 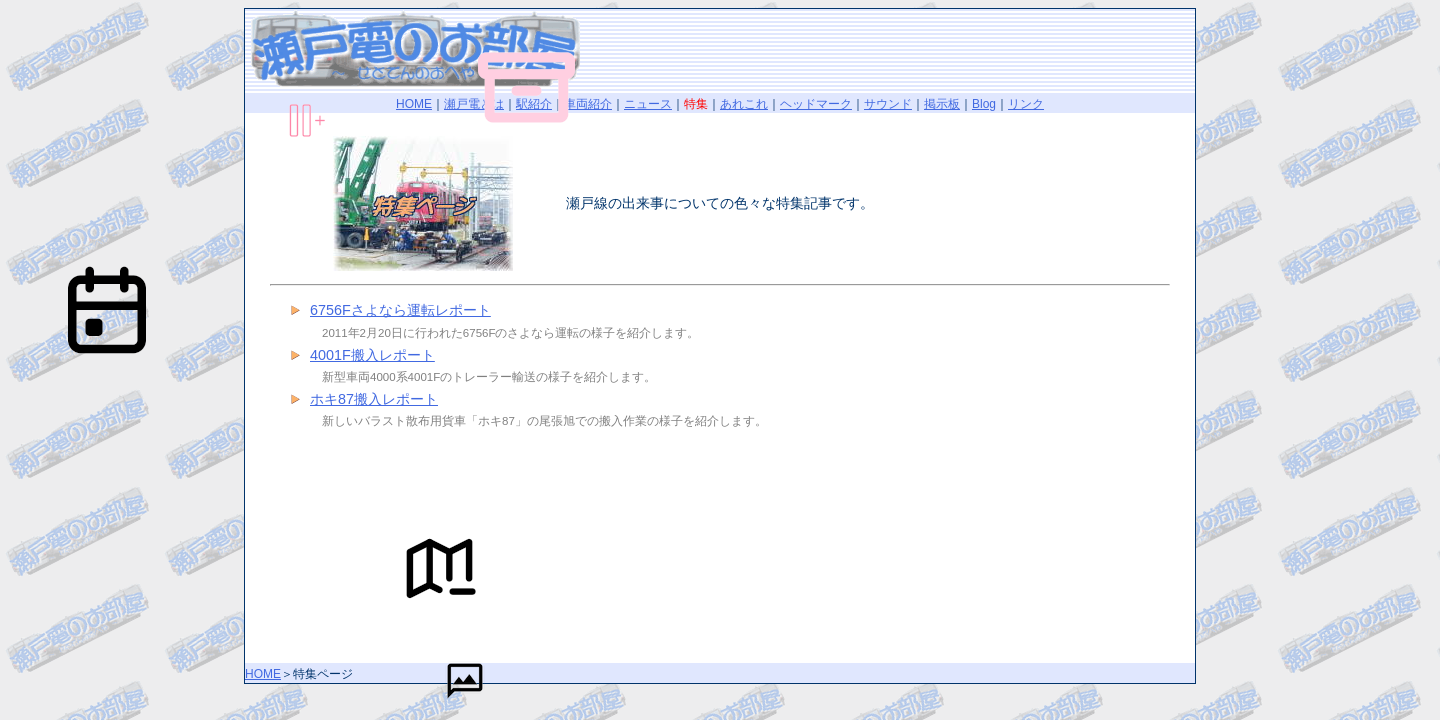 I want to click on view or add a calendar event, so click(x=107, y=310).